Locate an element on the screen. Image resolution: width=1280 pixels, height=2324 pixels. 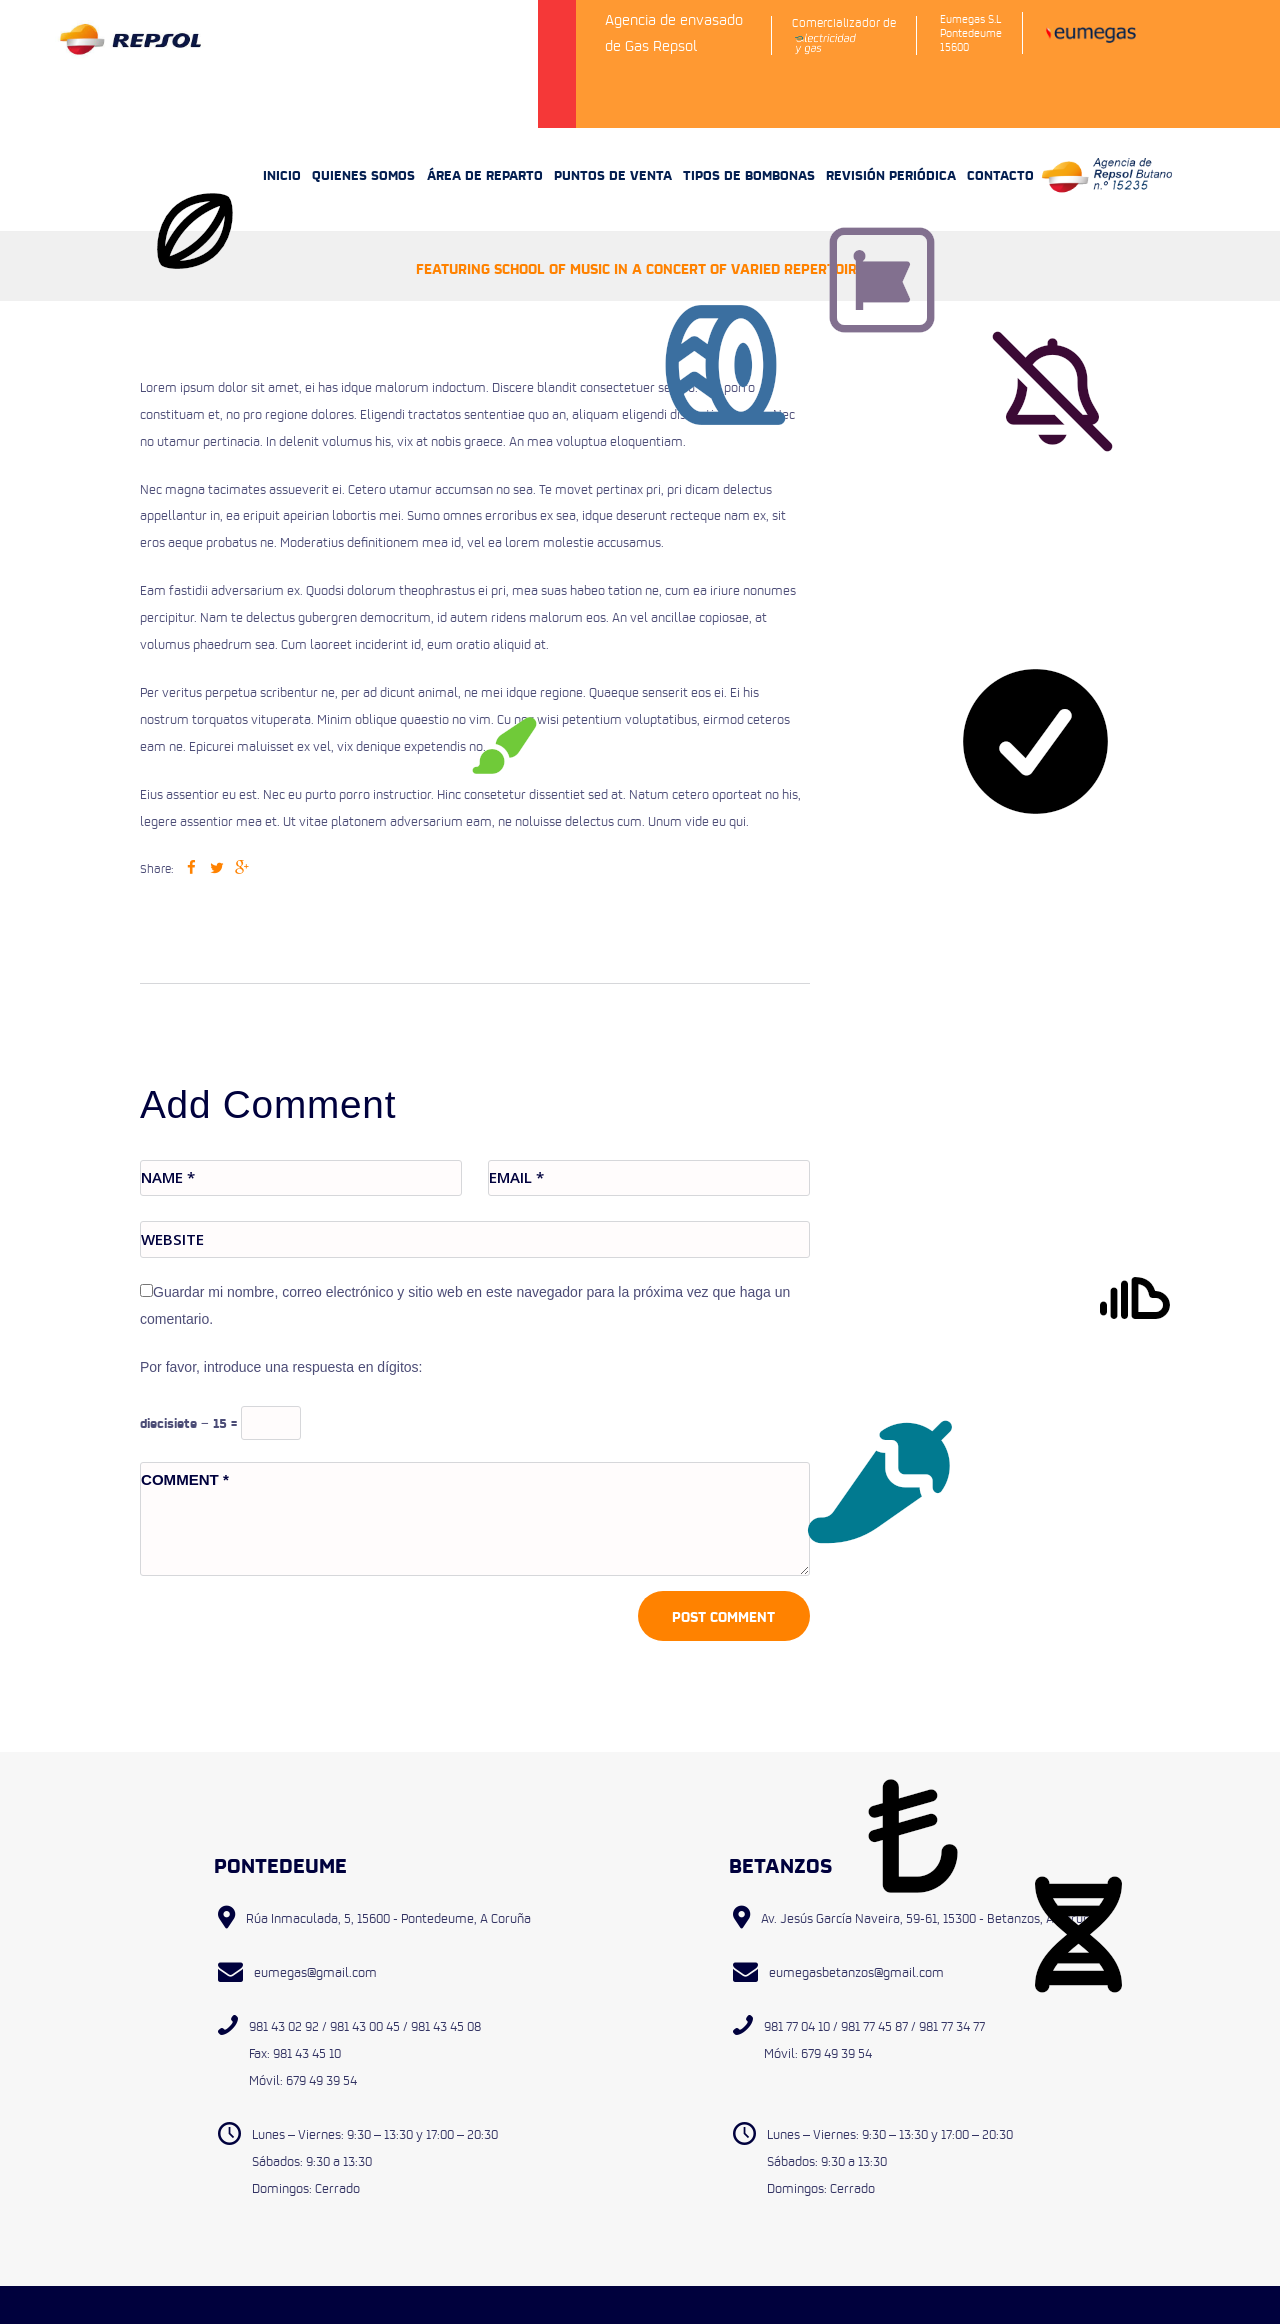
open soundcloud is located at coordinates (1135, 1298).